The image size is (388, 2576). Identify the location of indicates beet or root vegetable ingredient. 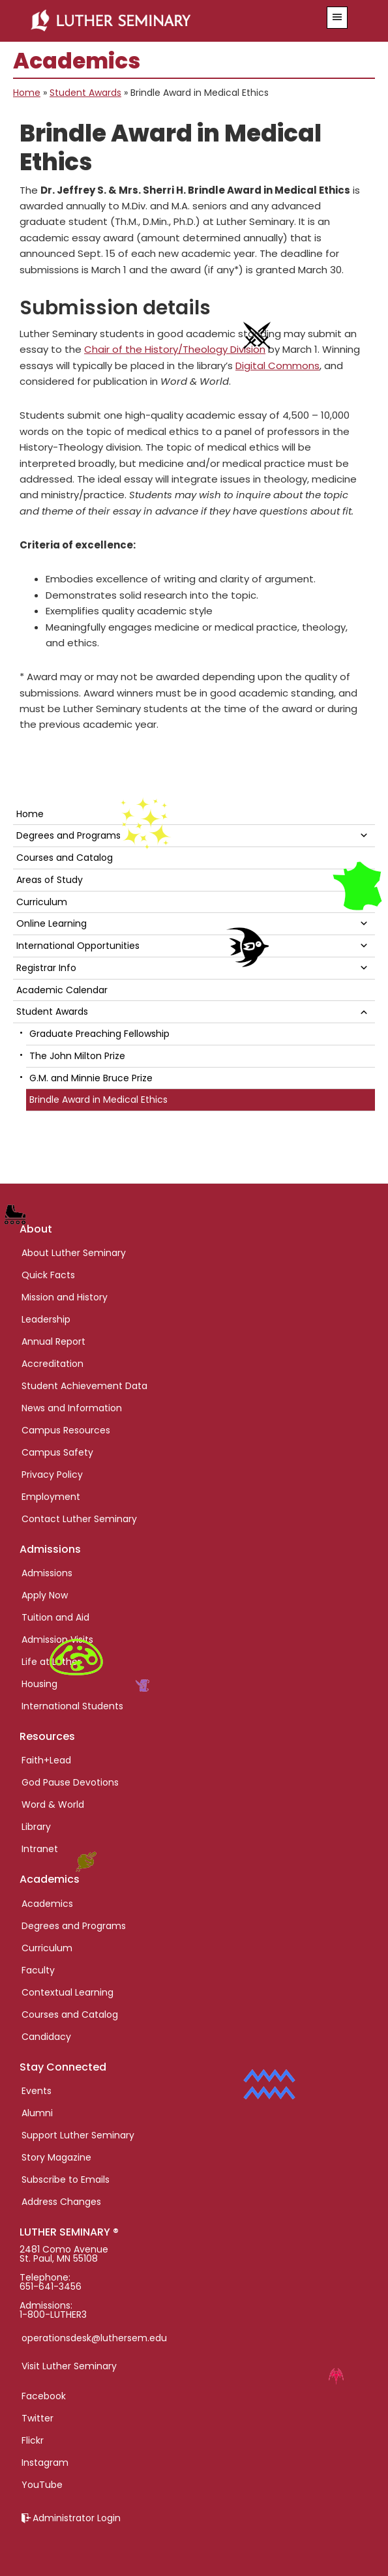
(86, 1862).